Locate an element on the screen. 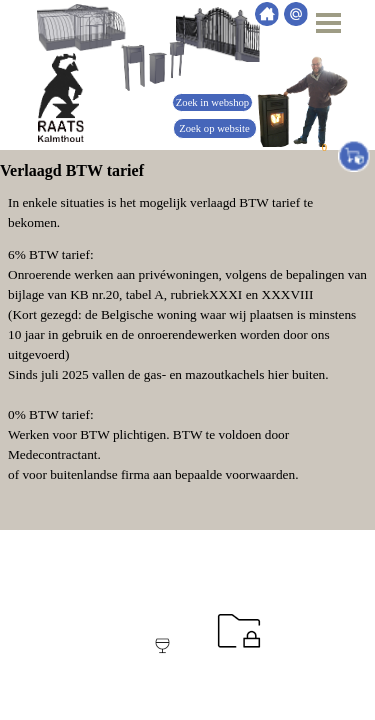 This screenshot has height=720, width=375. view wine or beverage menu is located at coordinates (162, 645).